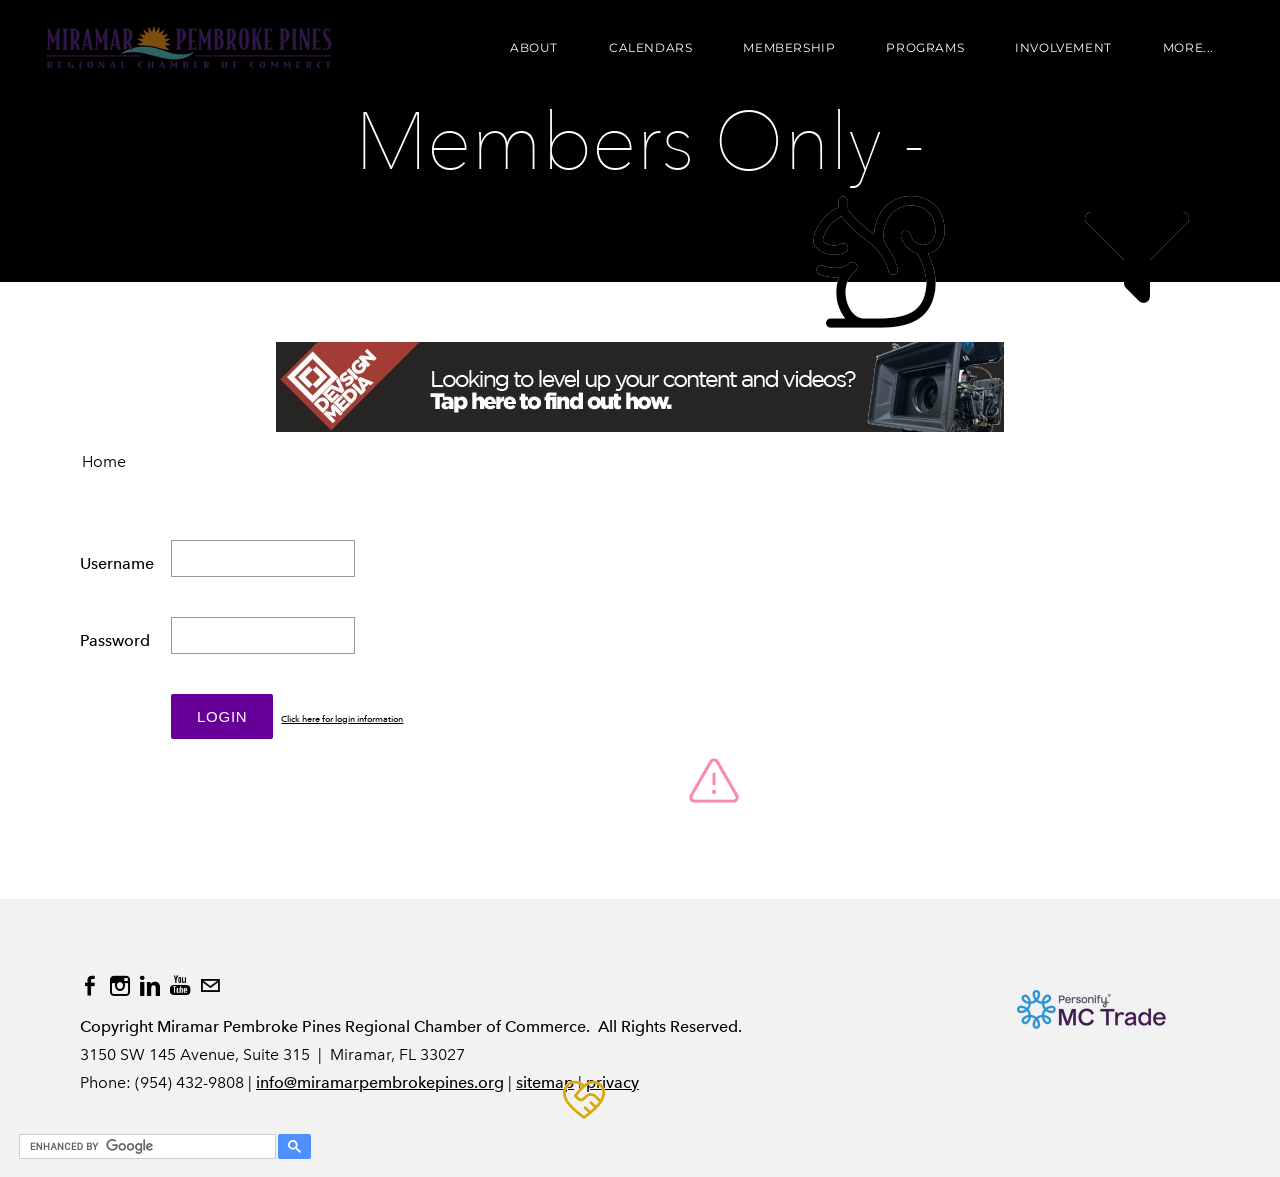 The image size is (1280, 1177). Describe the element at coordinates (714, 780) in the screenshot. I see `indicates a warning or caution state` at that location.